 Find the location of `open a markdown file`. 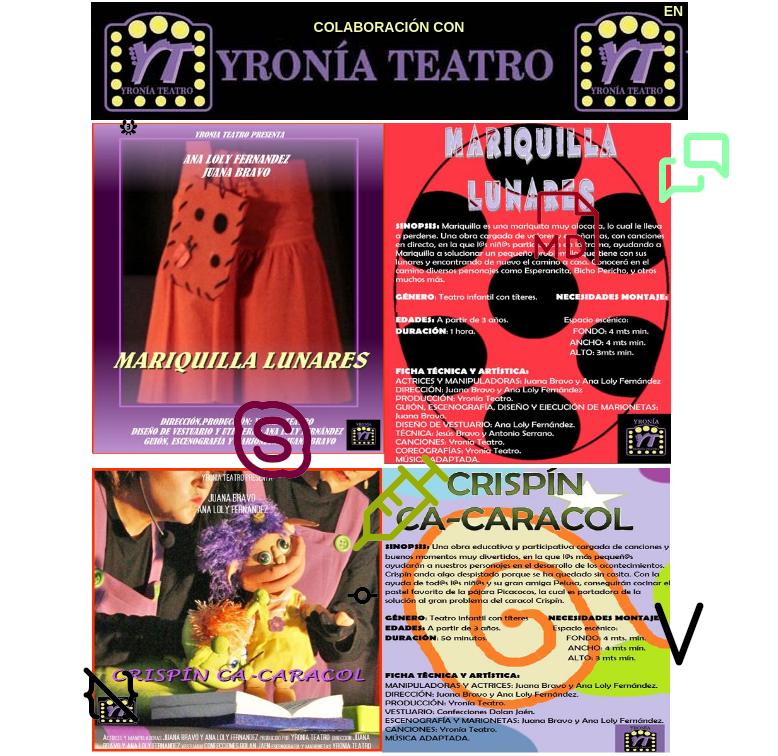

open a markdown file is located at coordinates (568, 228).